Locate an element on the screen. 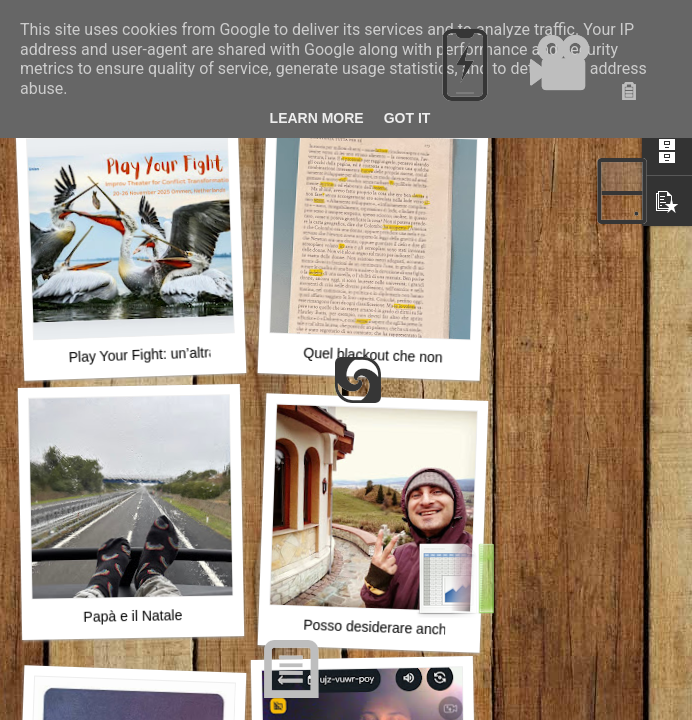 This screenshot has height=720, width=692. access multi-disk or RAID storage drive is located at coordinates (291, 671).